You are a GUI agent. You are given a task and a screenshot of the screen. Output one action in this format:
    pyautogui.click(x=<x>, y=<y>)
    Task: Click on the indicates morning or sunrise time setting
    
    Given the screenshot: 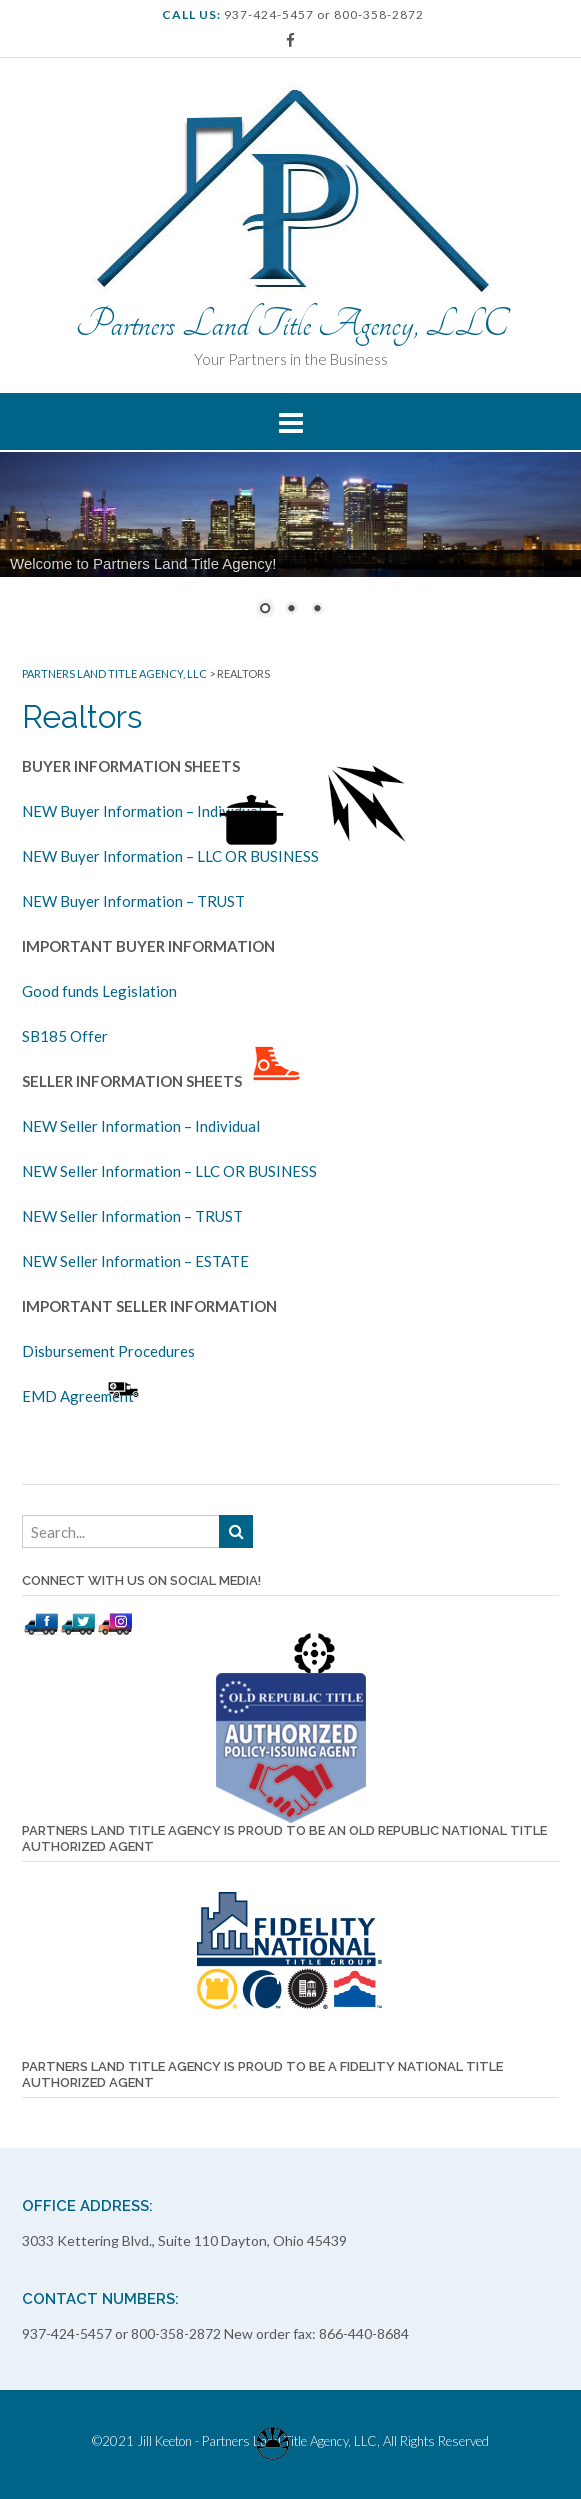 What is the action you would take?
    pyautogui.click(x=272, y=2443)
    